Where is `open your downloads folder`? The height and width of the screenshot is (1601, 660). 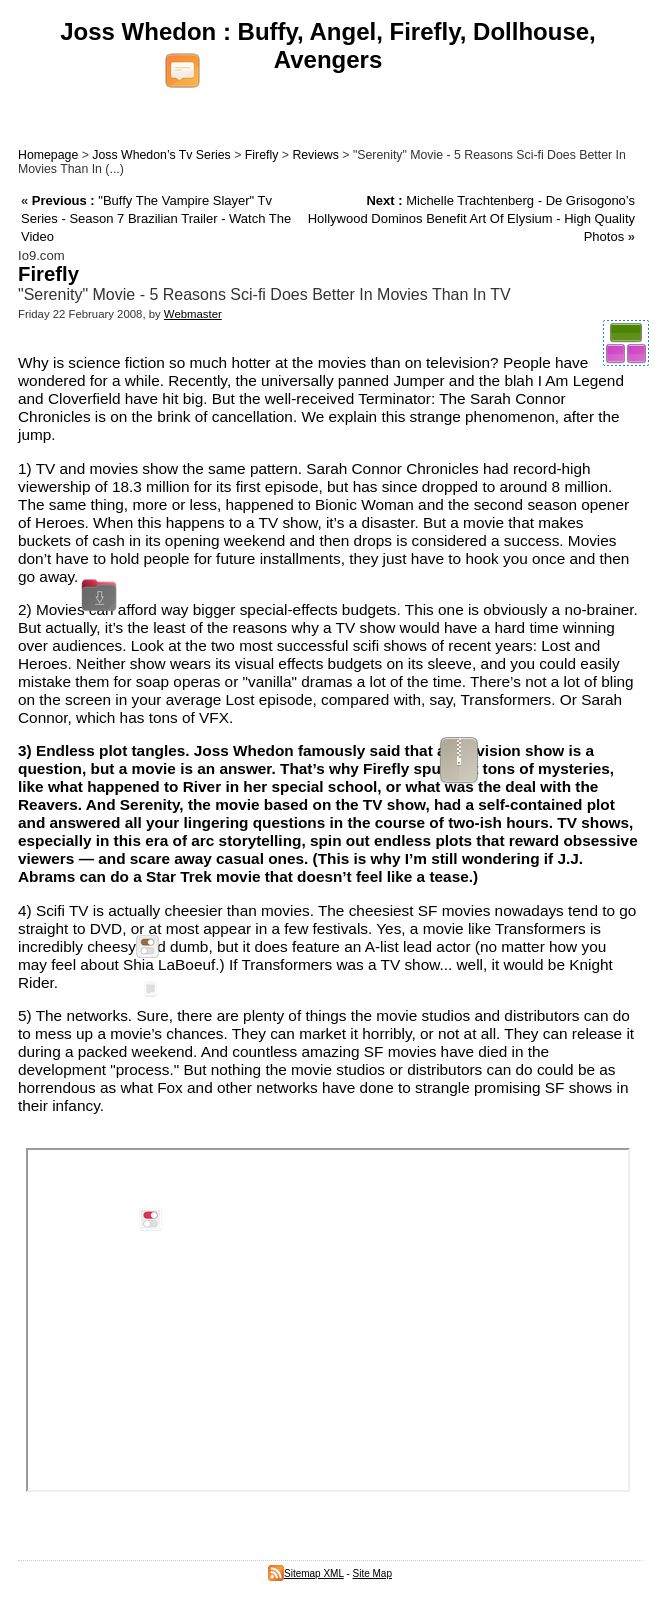
open your downloads folder is located at coordinates (99, 595).